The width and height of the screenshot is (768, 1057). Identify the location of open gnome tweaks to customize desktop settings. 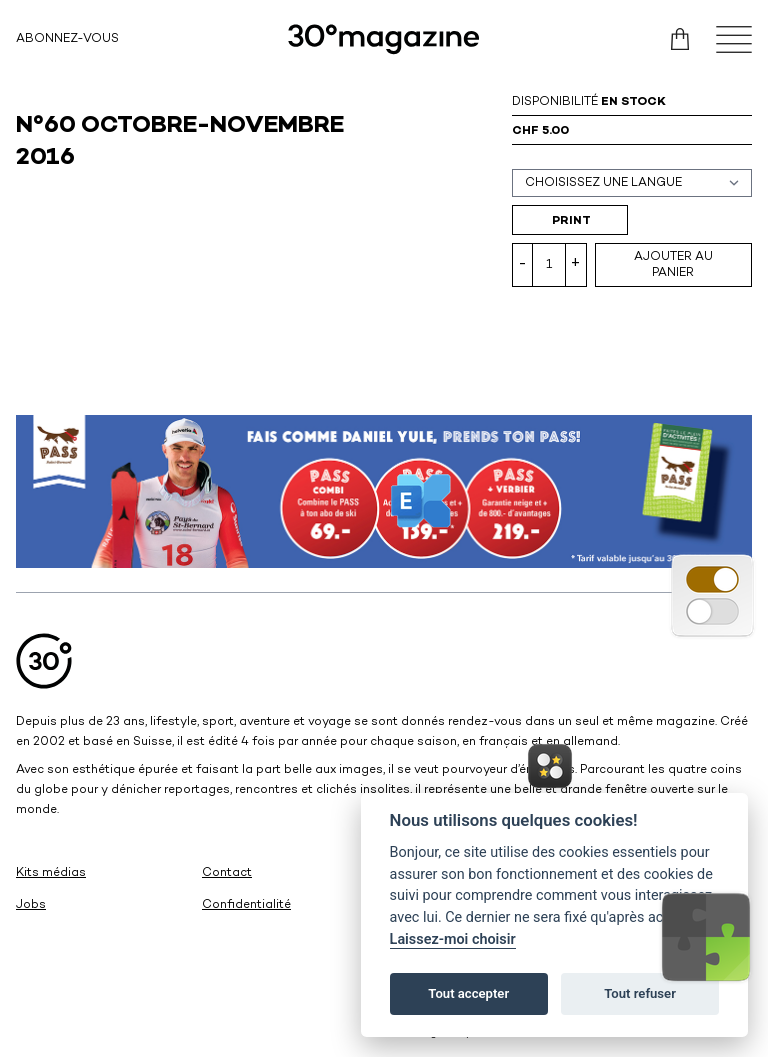
(712, 595).